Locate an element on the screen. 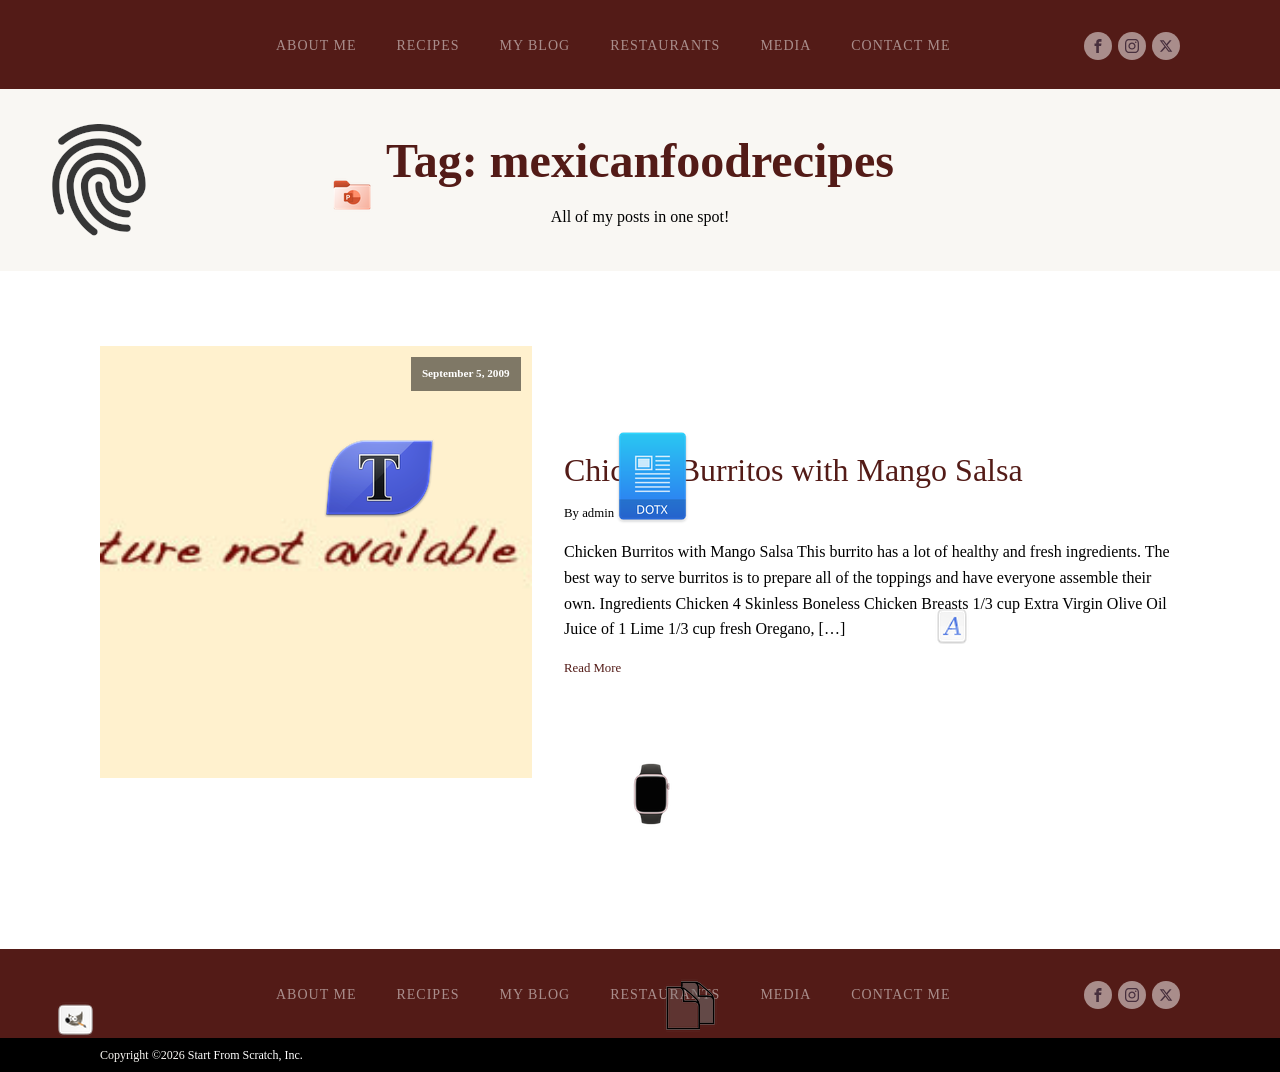  access text style library in iMovie is located at coordinates (379, 477).